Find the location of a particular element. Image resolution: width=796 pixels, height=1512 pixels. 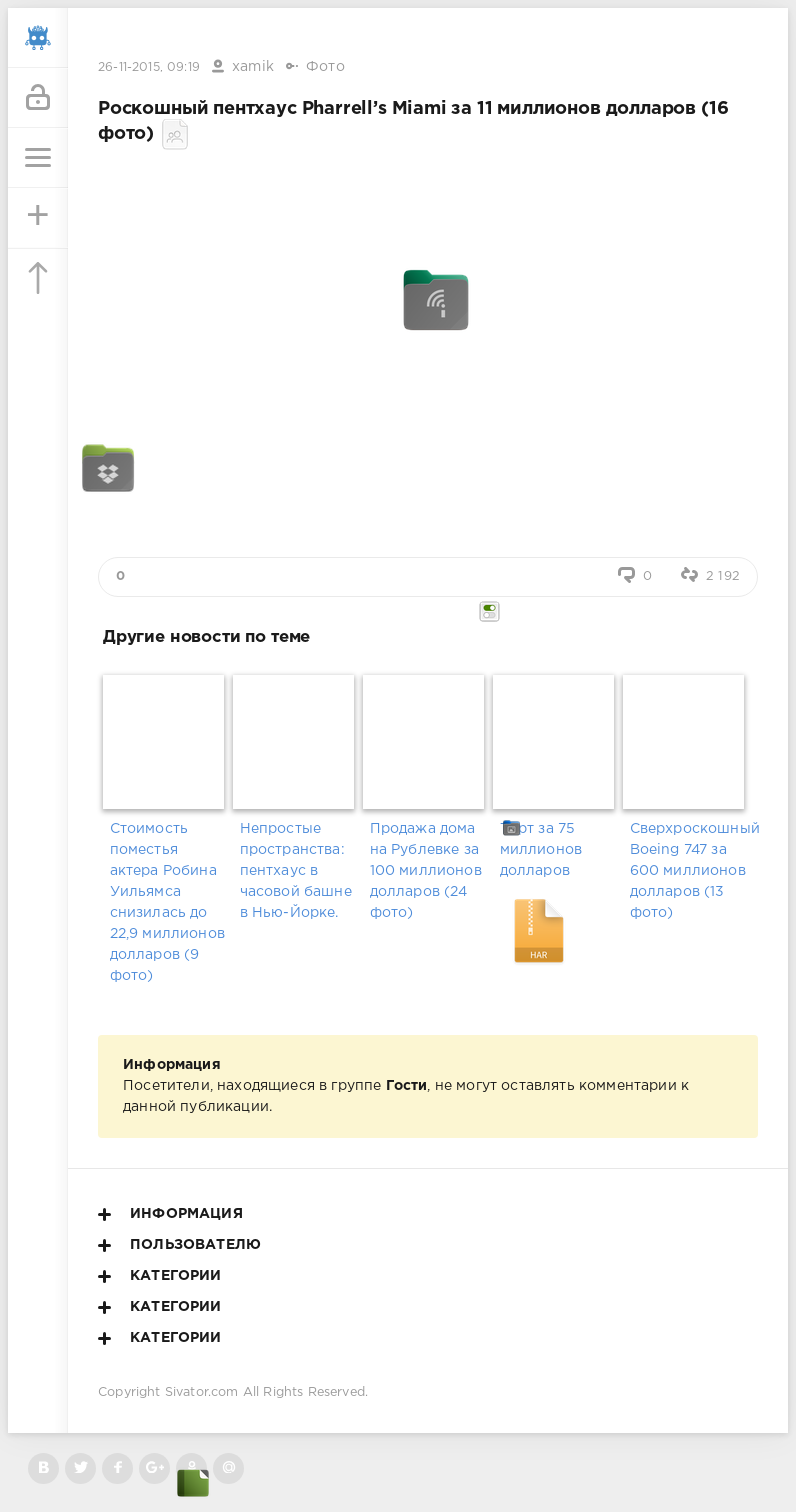

indicates an authors or contributors file is located at coordinates (175, 134).